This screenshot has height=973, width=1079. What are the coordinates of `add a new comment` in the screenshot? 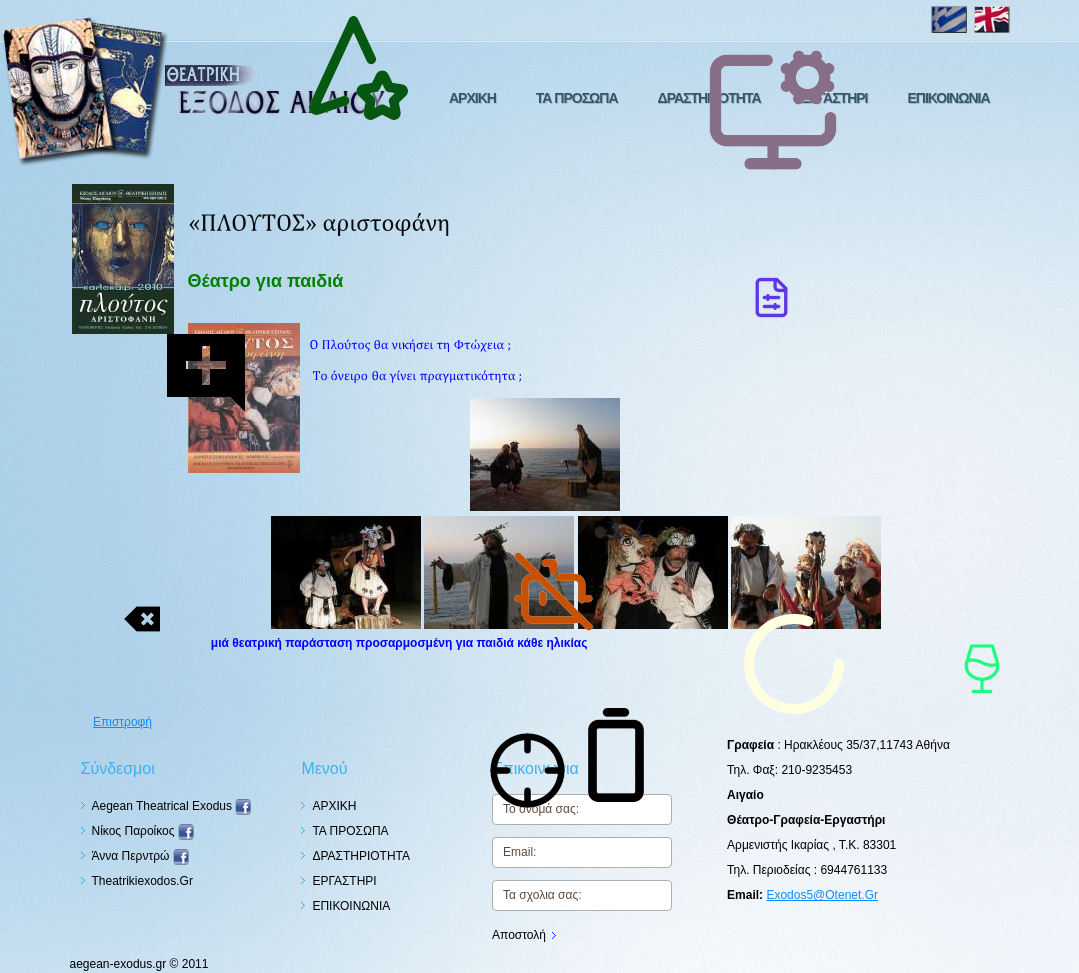 It's located at (206, 373).